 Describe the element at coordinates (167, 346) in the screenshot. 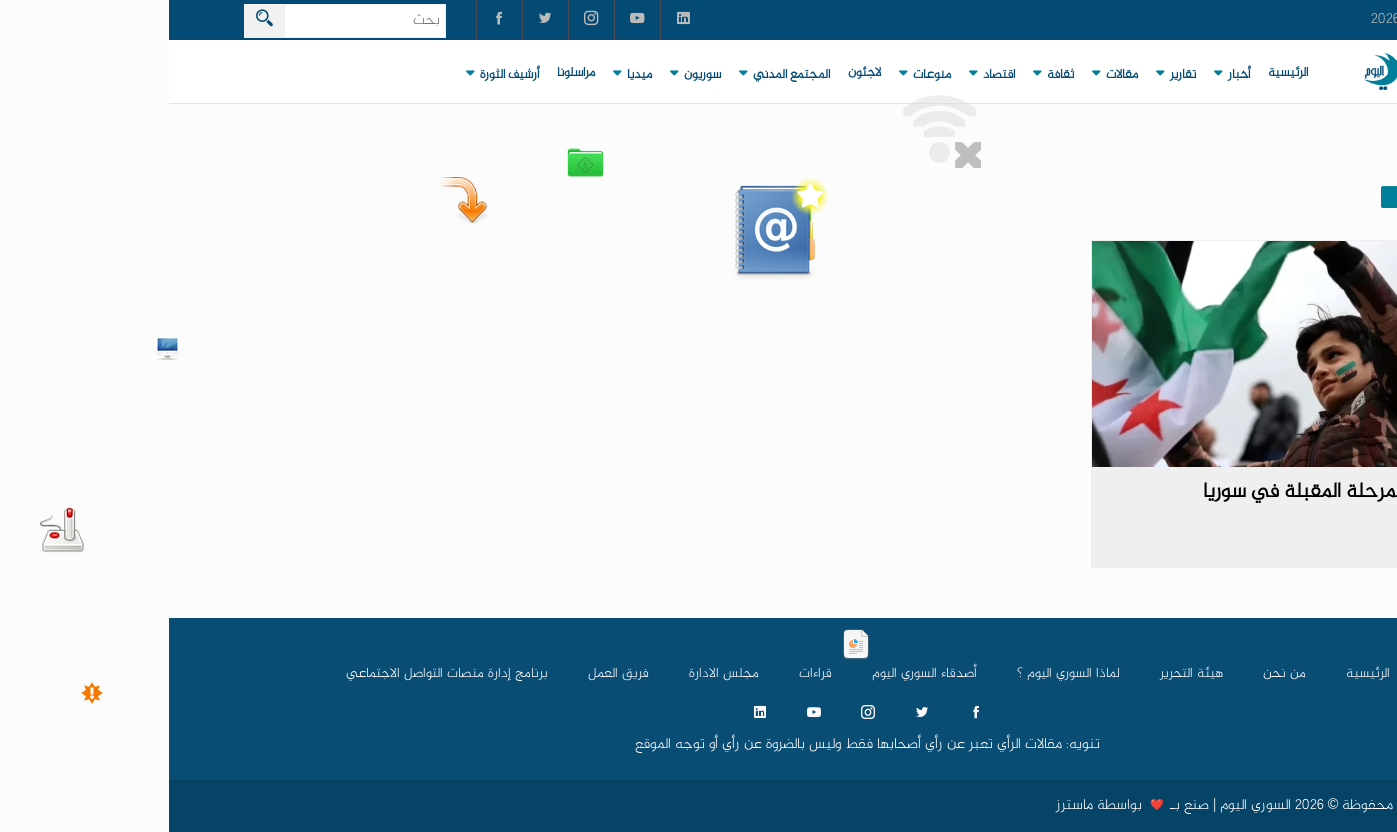

I see `represents a connected iMac G5 desktop computer` at that location.